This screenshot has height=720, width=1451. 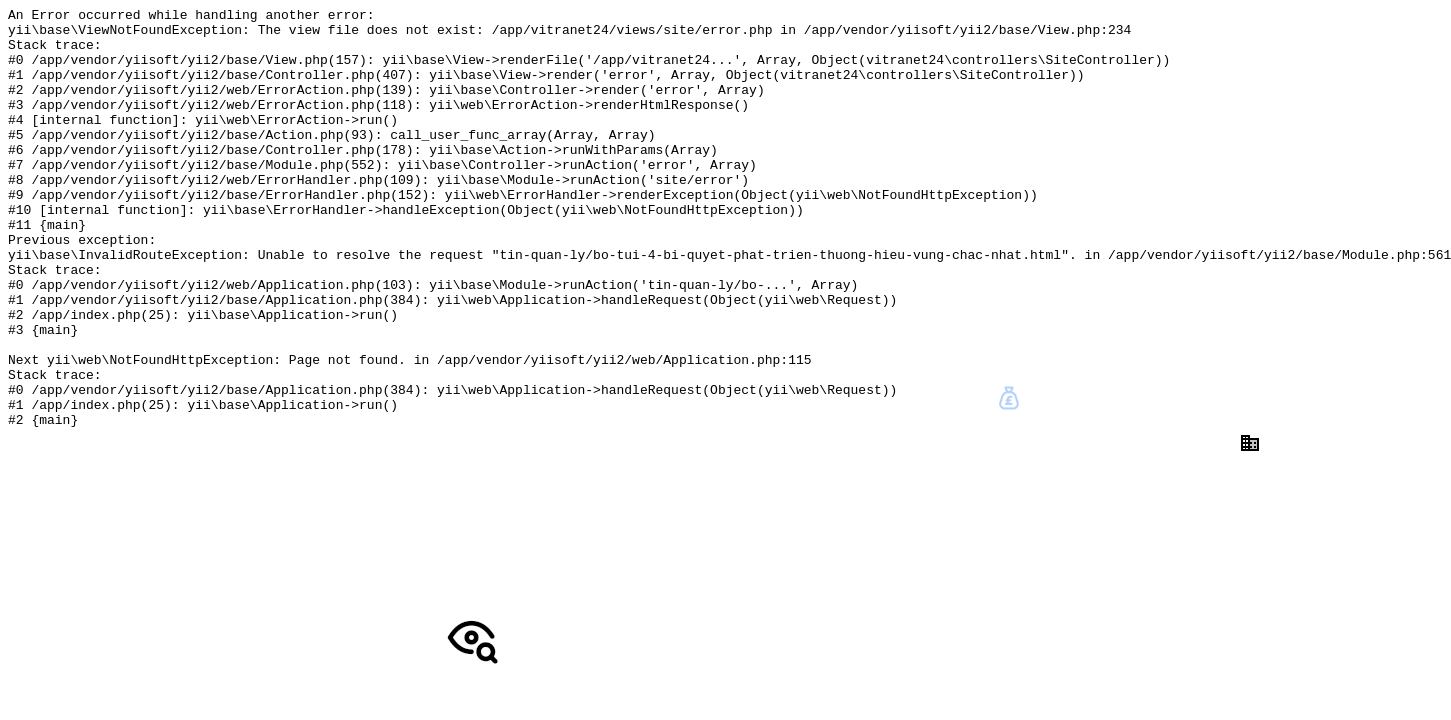 I want to click on search through viewed or watched items, so click(x=471, y=637).